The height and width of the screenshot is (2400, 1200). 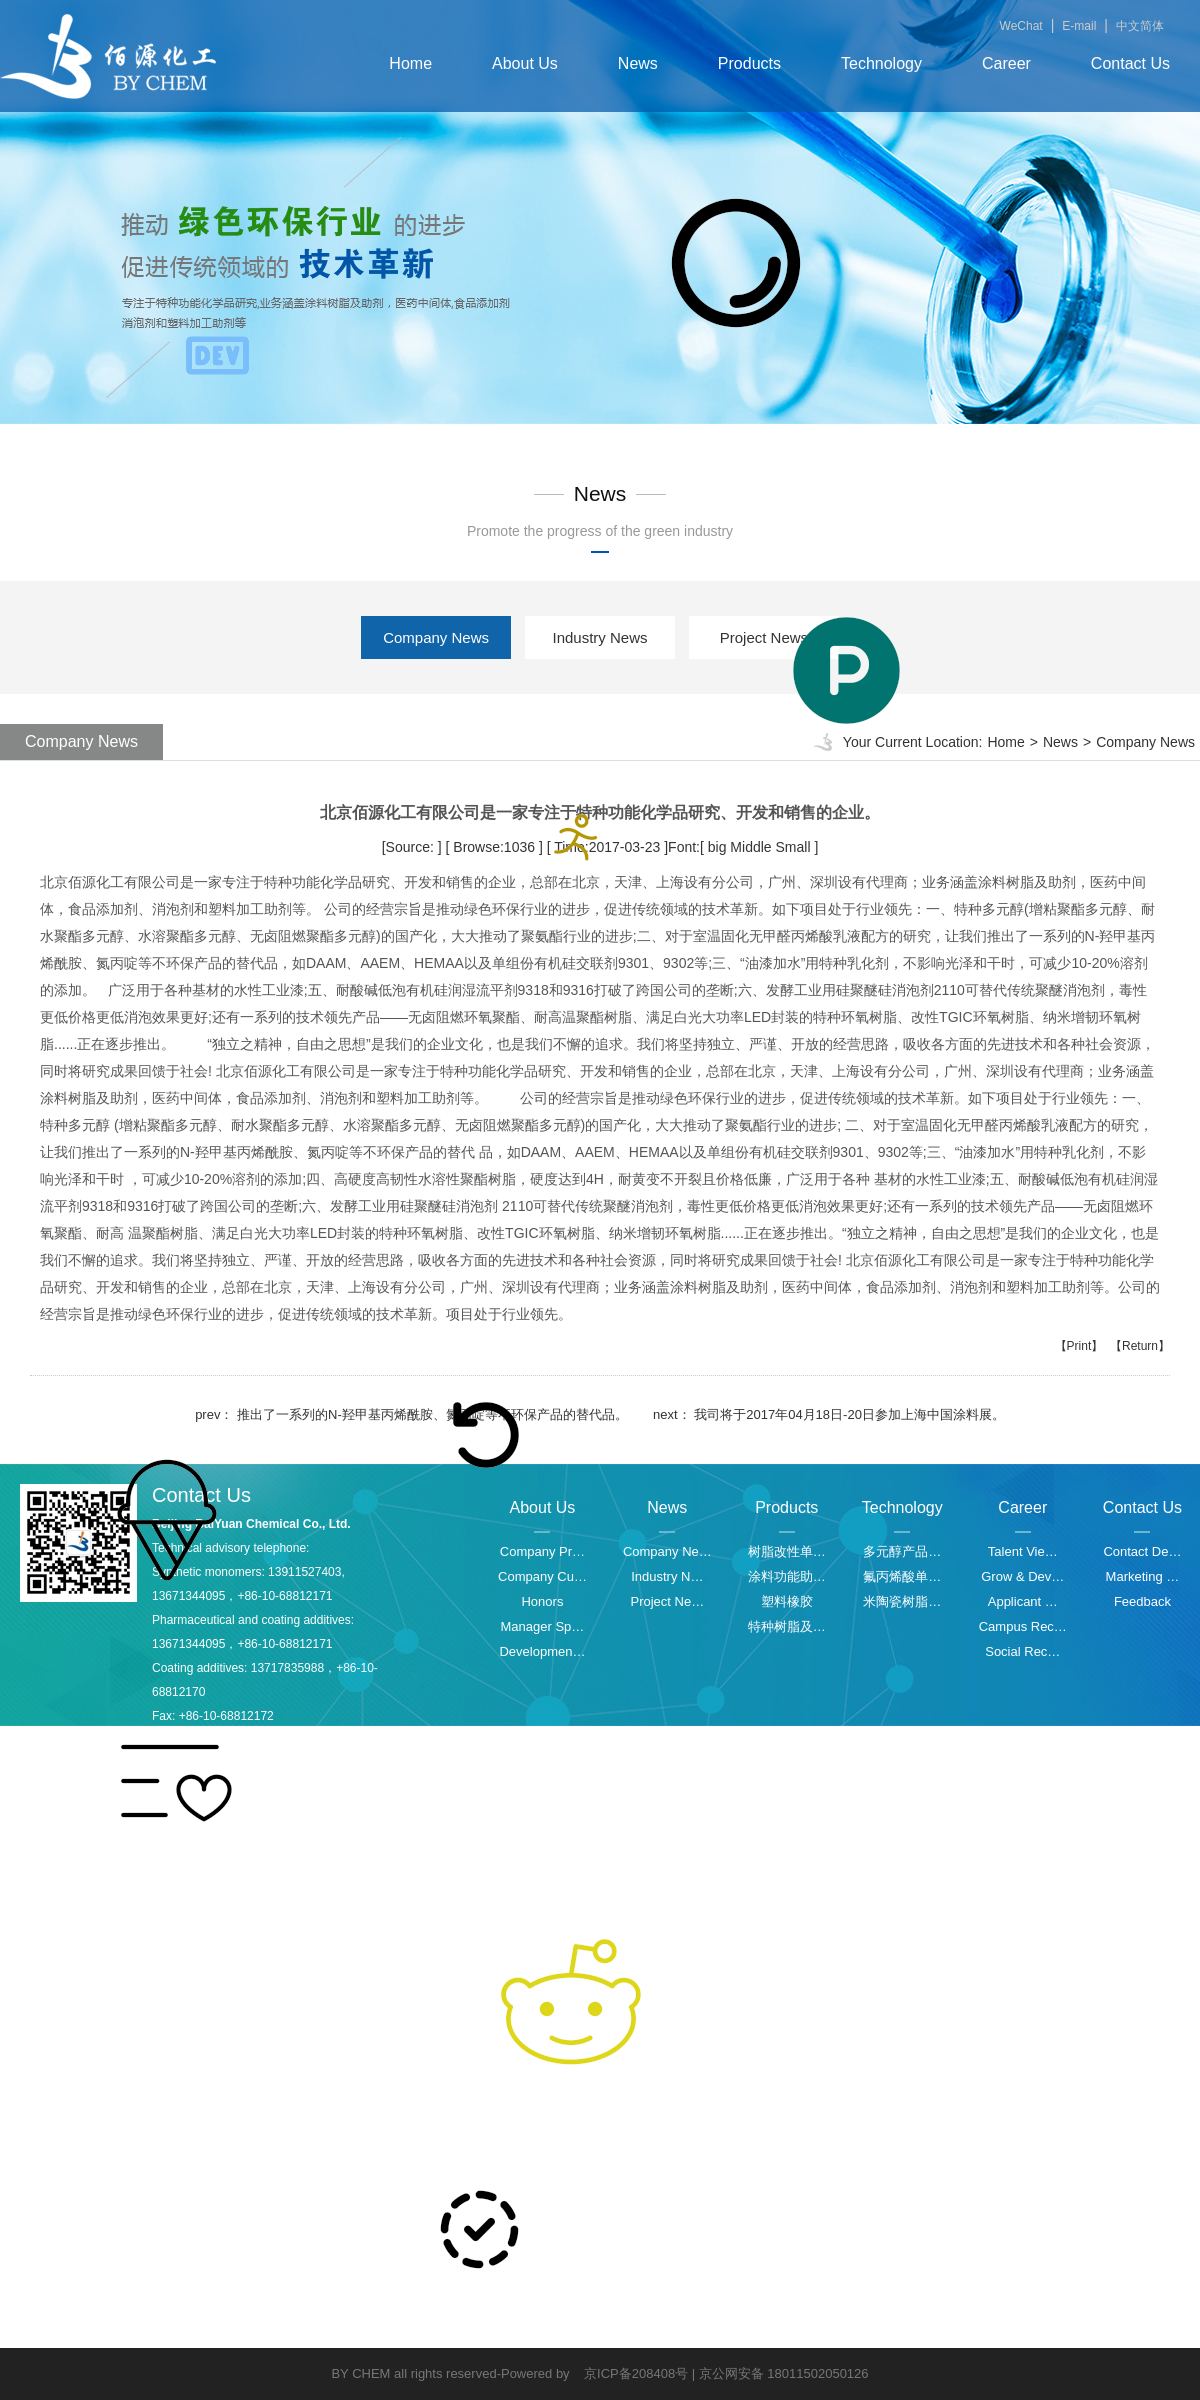 What do you see at coordinates (217, 355) in the screenshot?
I see `link to dev.to profile or account` at bounding box center [217, 355].